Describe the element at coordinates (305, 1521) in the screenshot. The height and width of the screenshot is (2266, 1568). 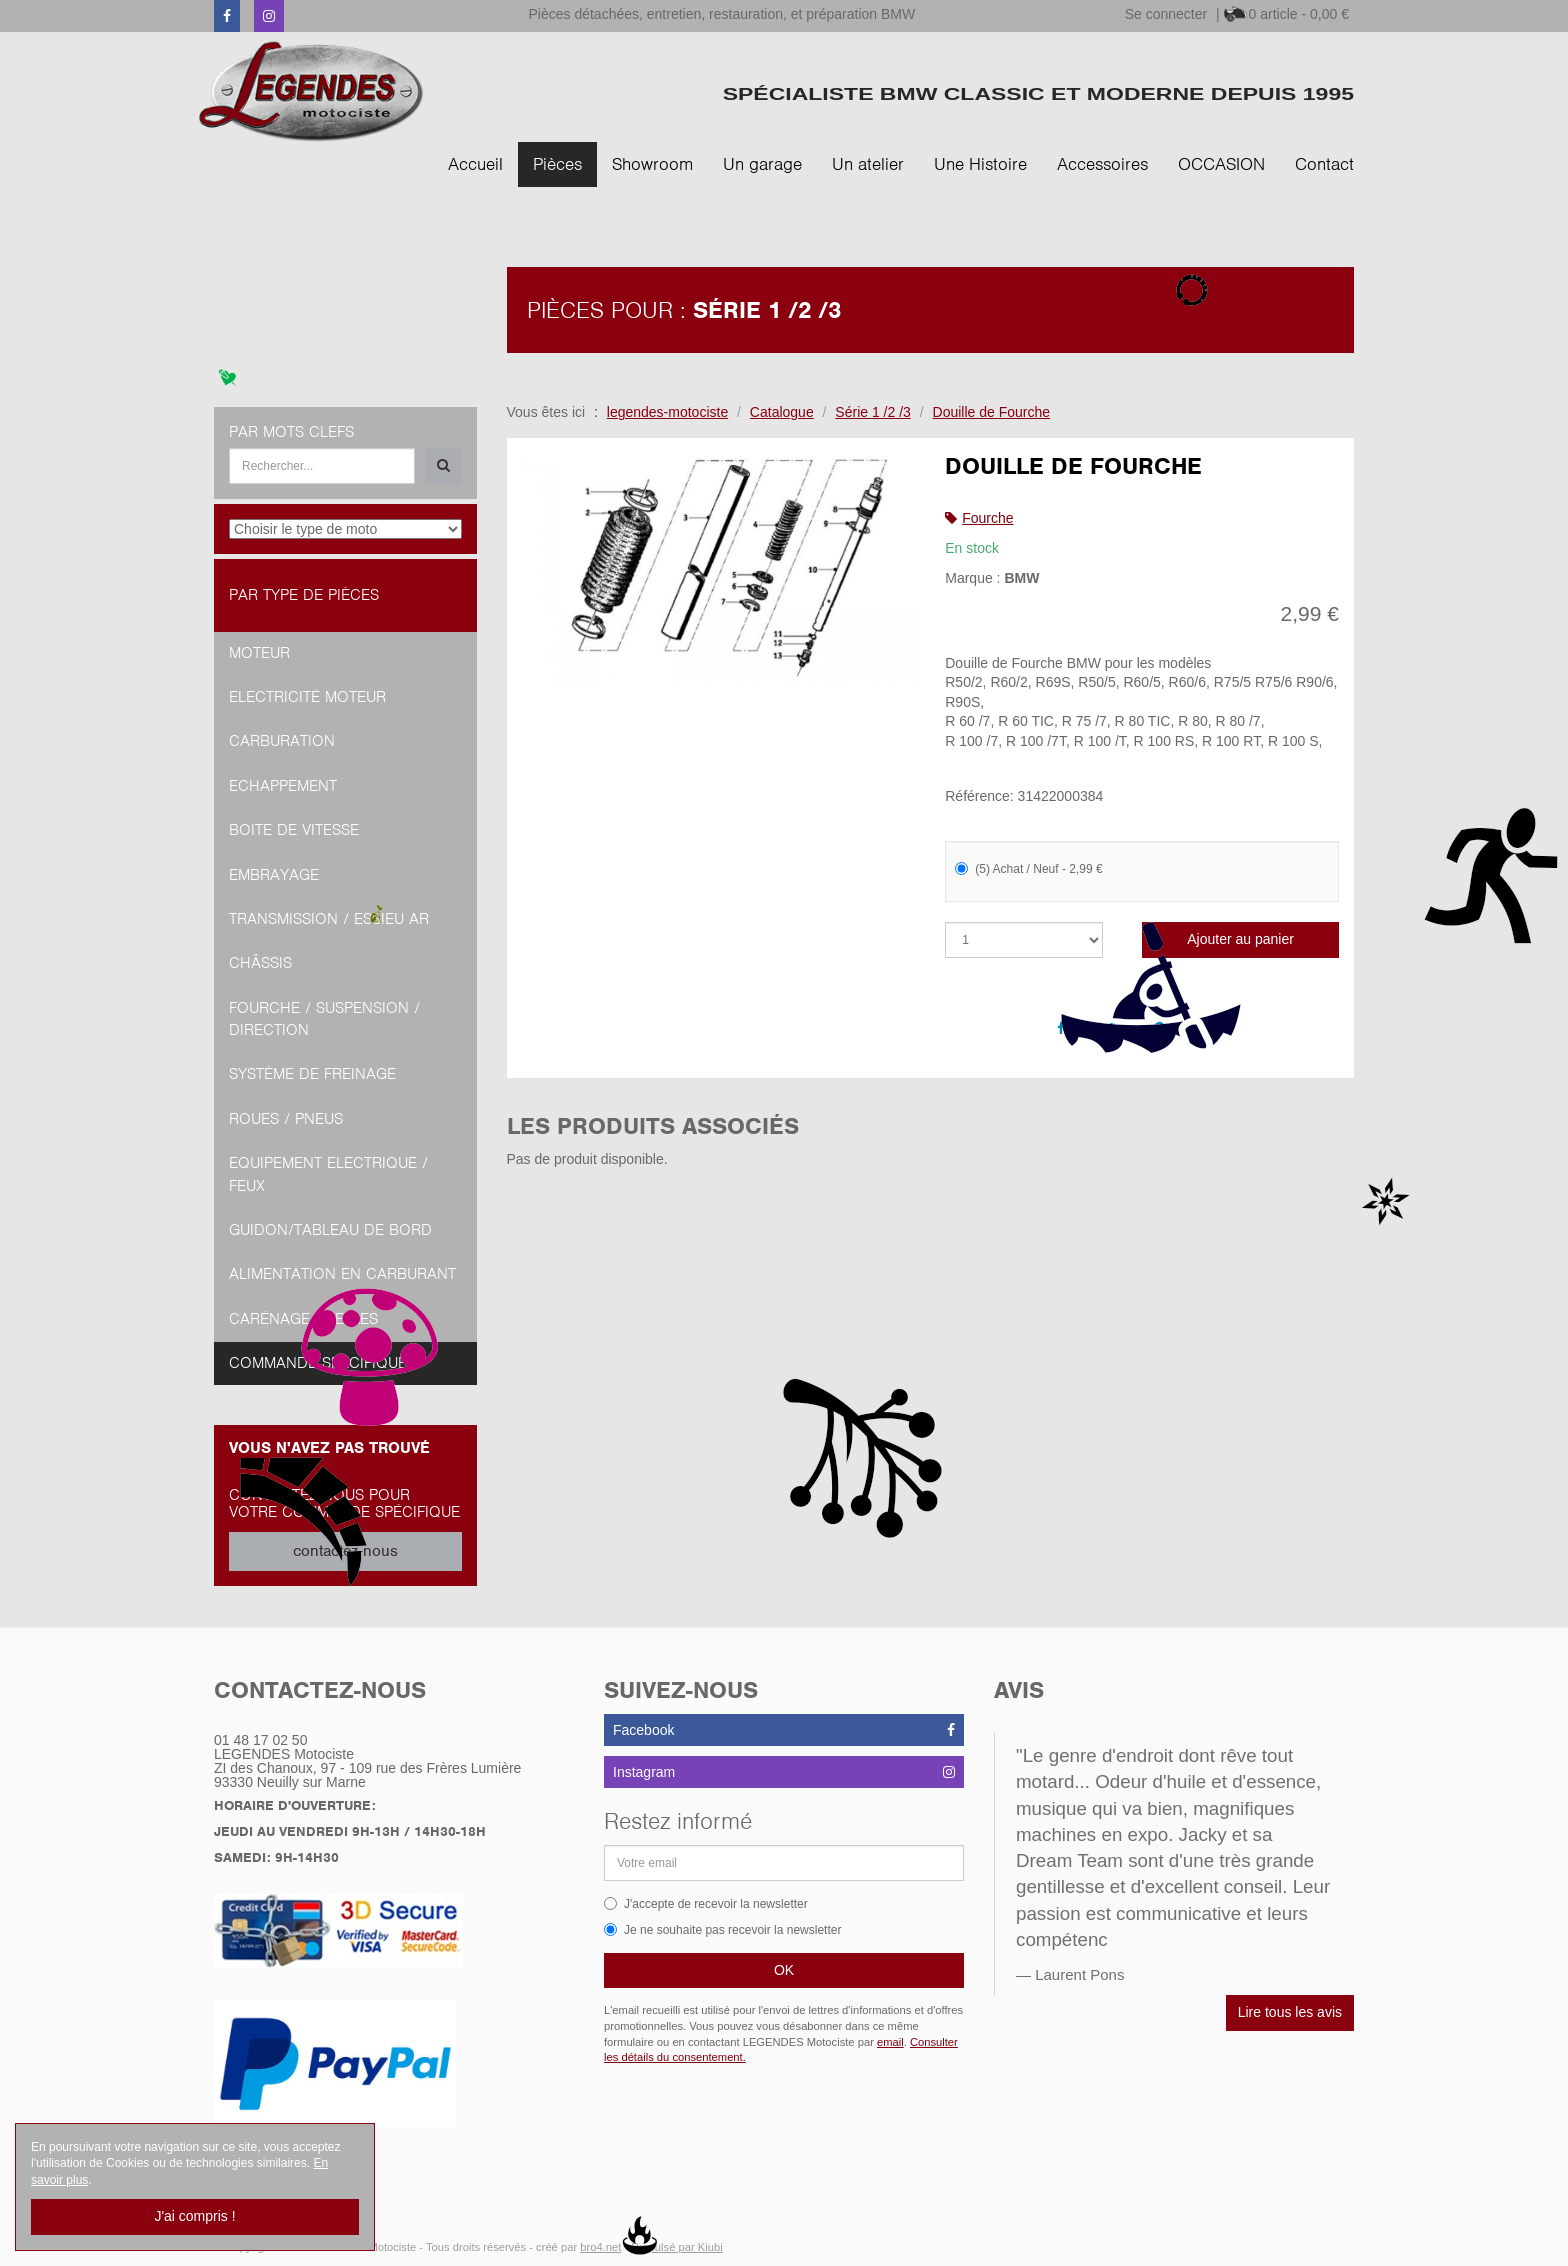
I see `armadillo tail icon for a creature or animal game element` at that location.